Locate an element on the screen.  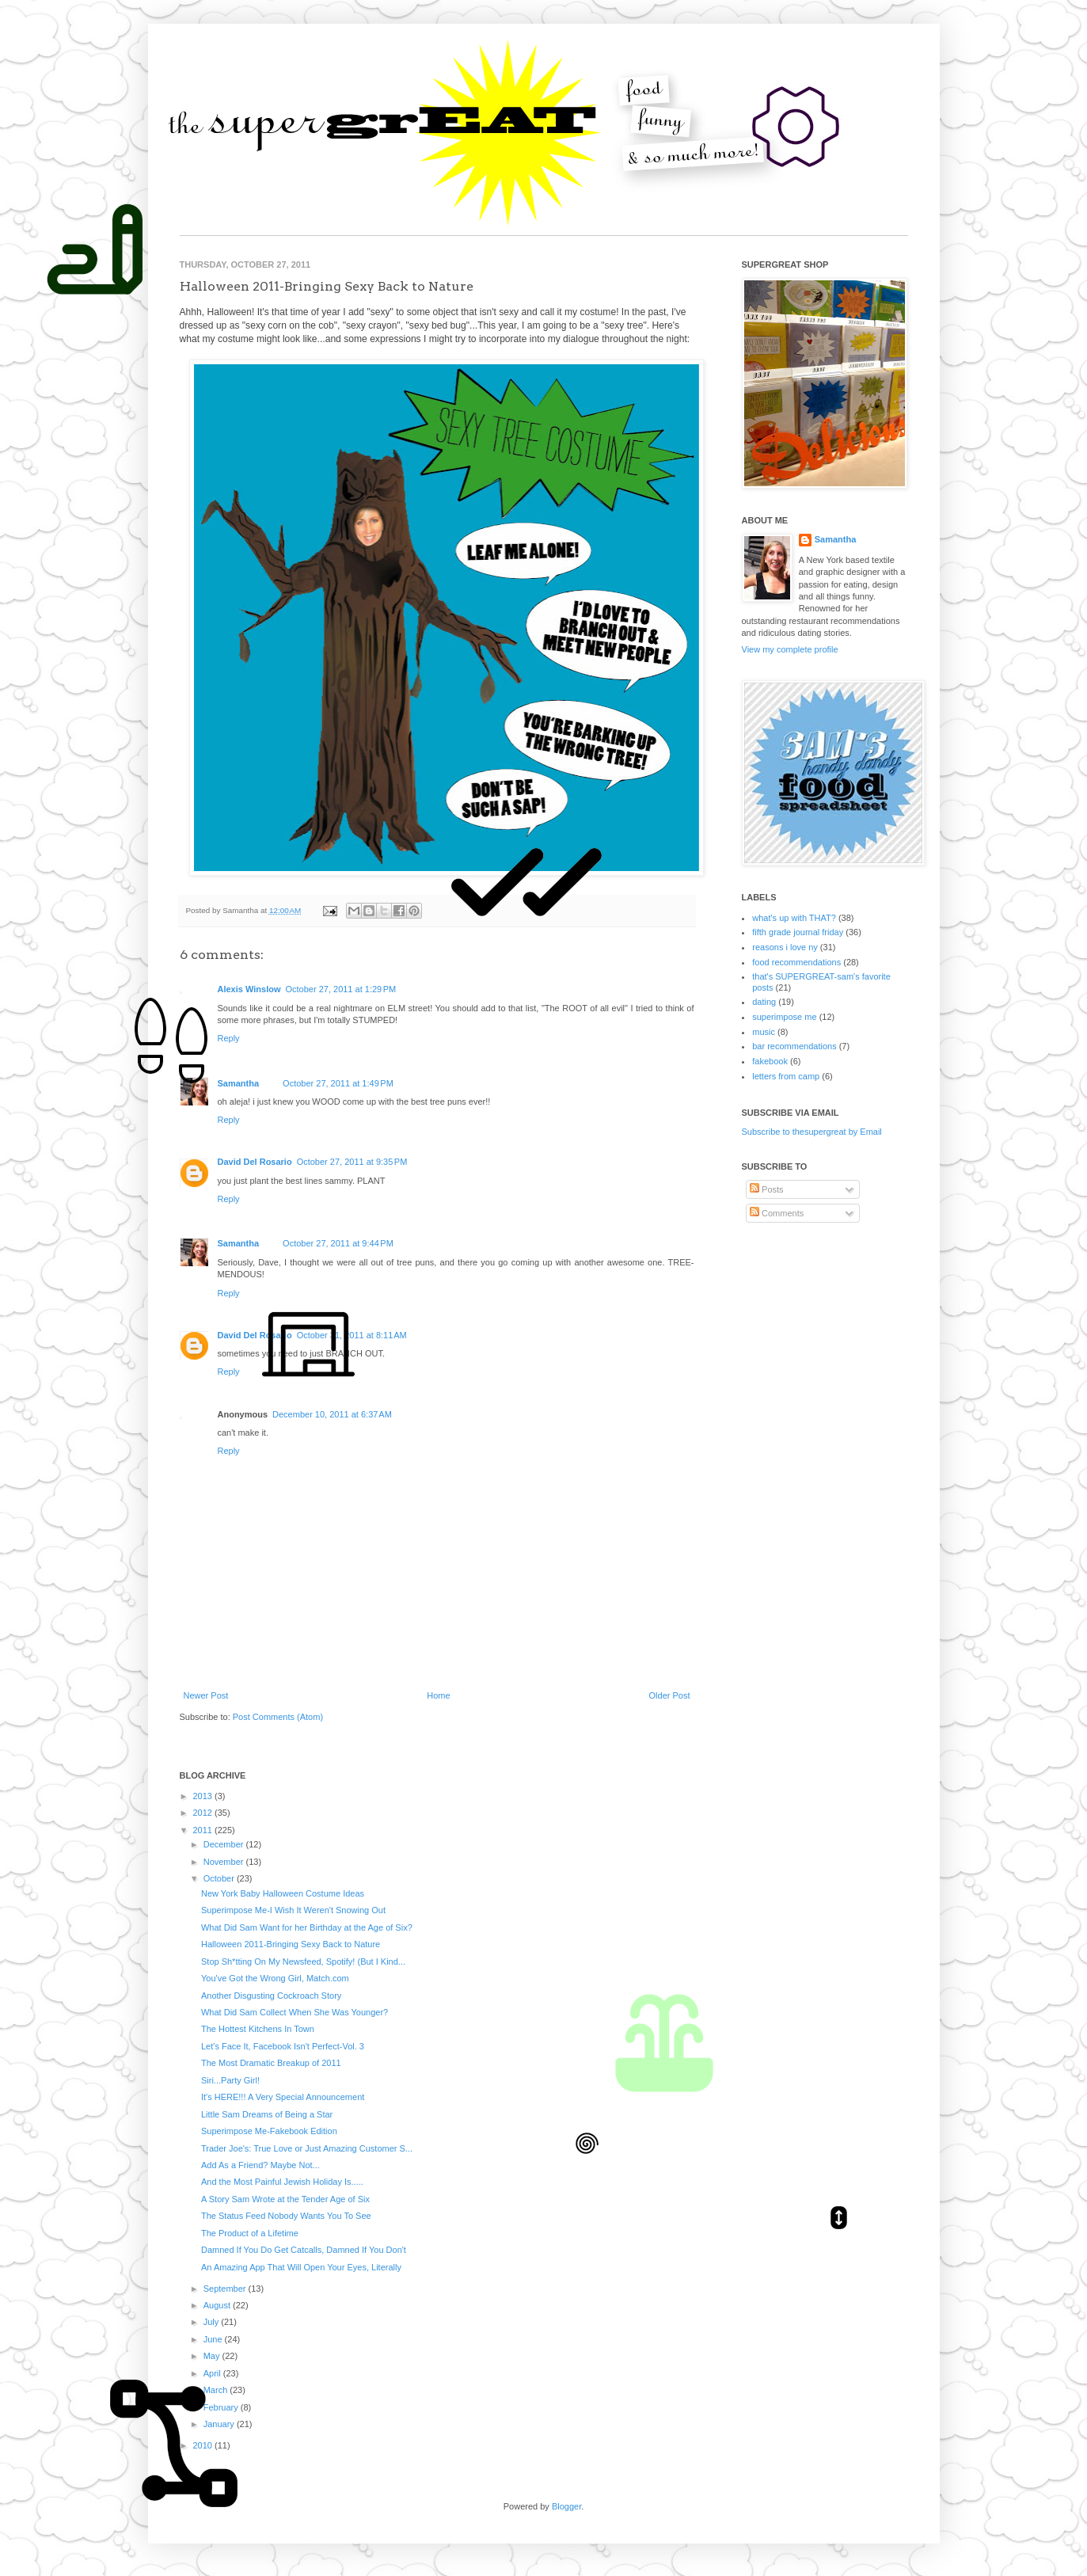
edit bezier curve handles is located at coordinates (173, 2443).